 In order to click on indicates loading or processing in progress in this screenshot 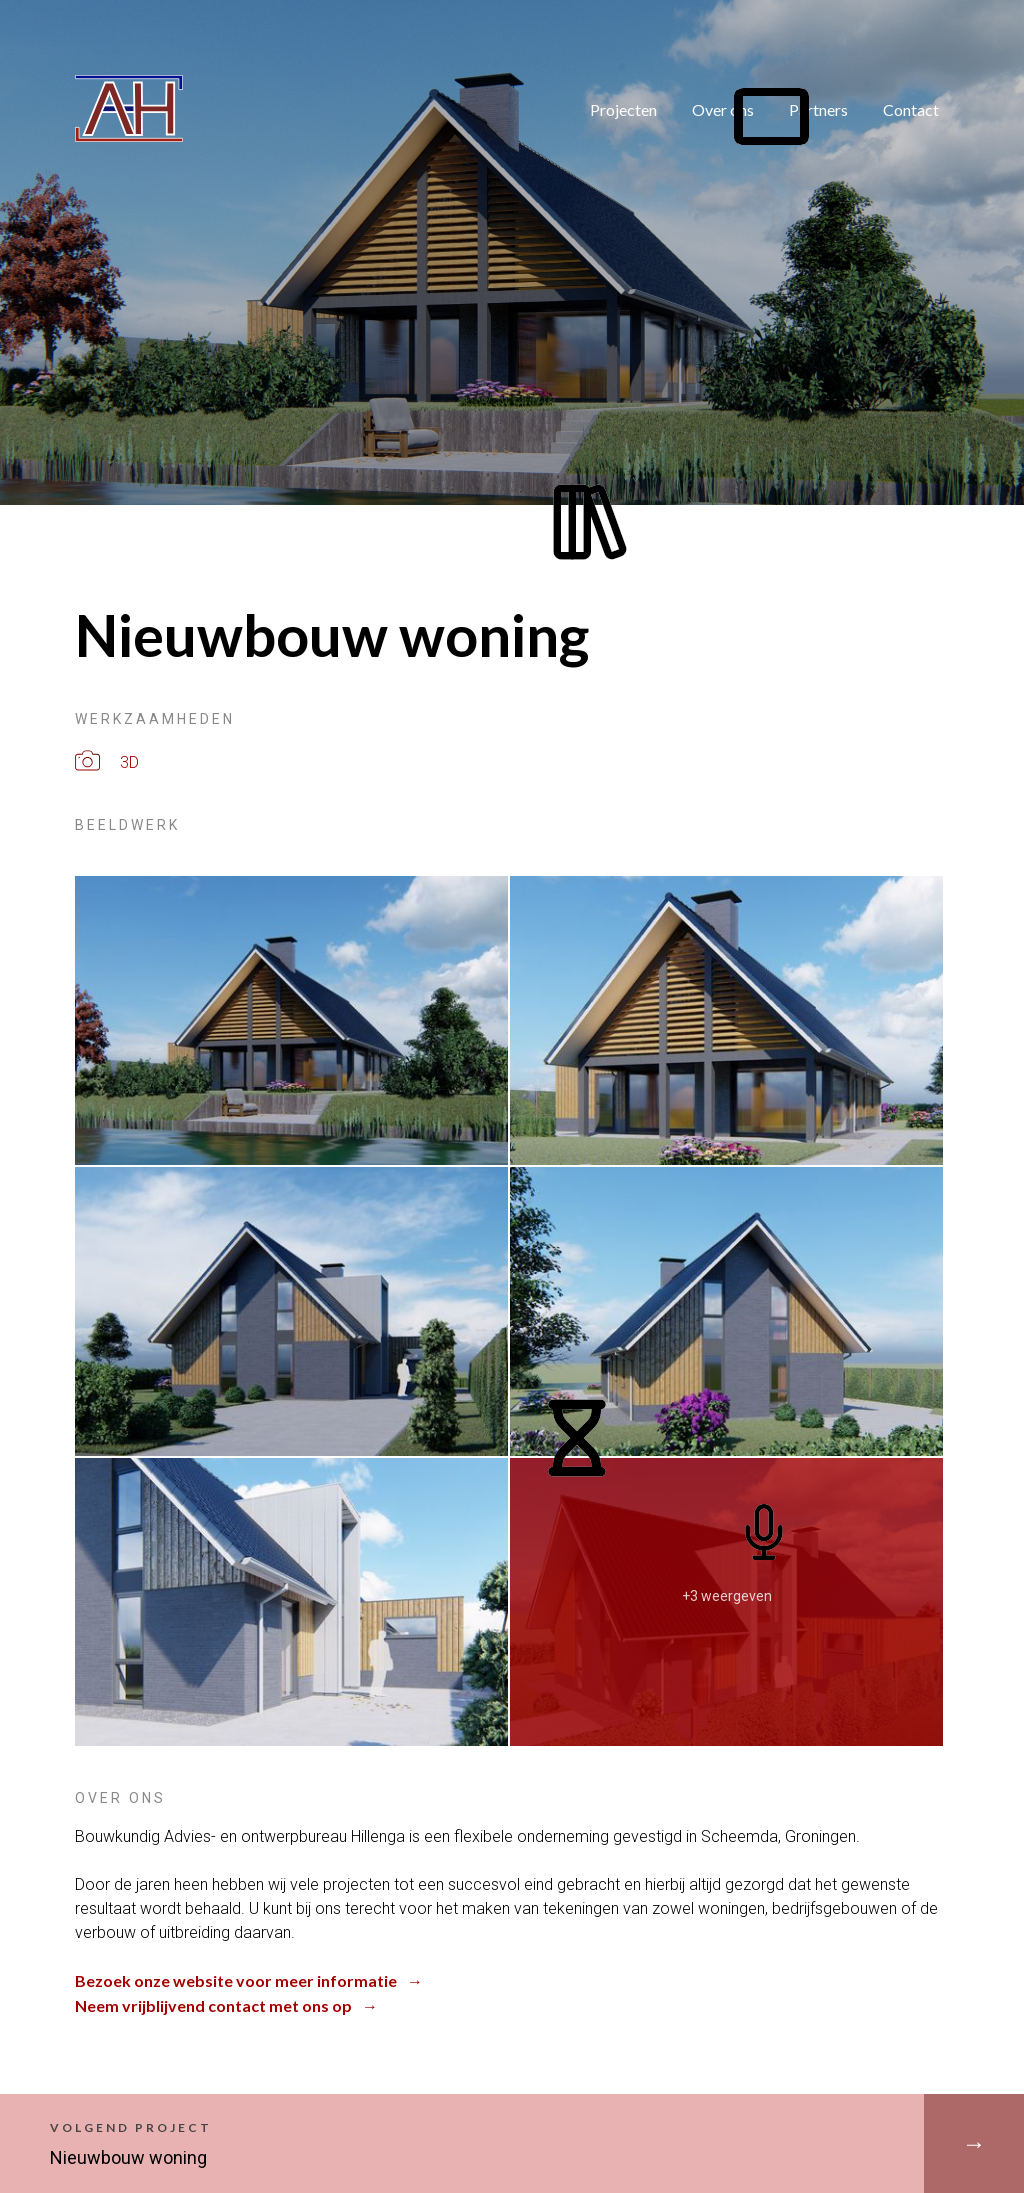, I will do `click(577, 1438)`.